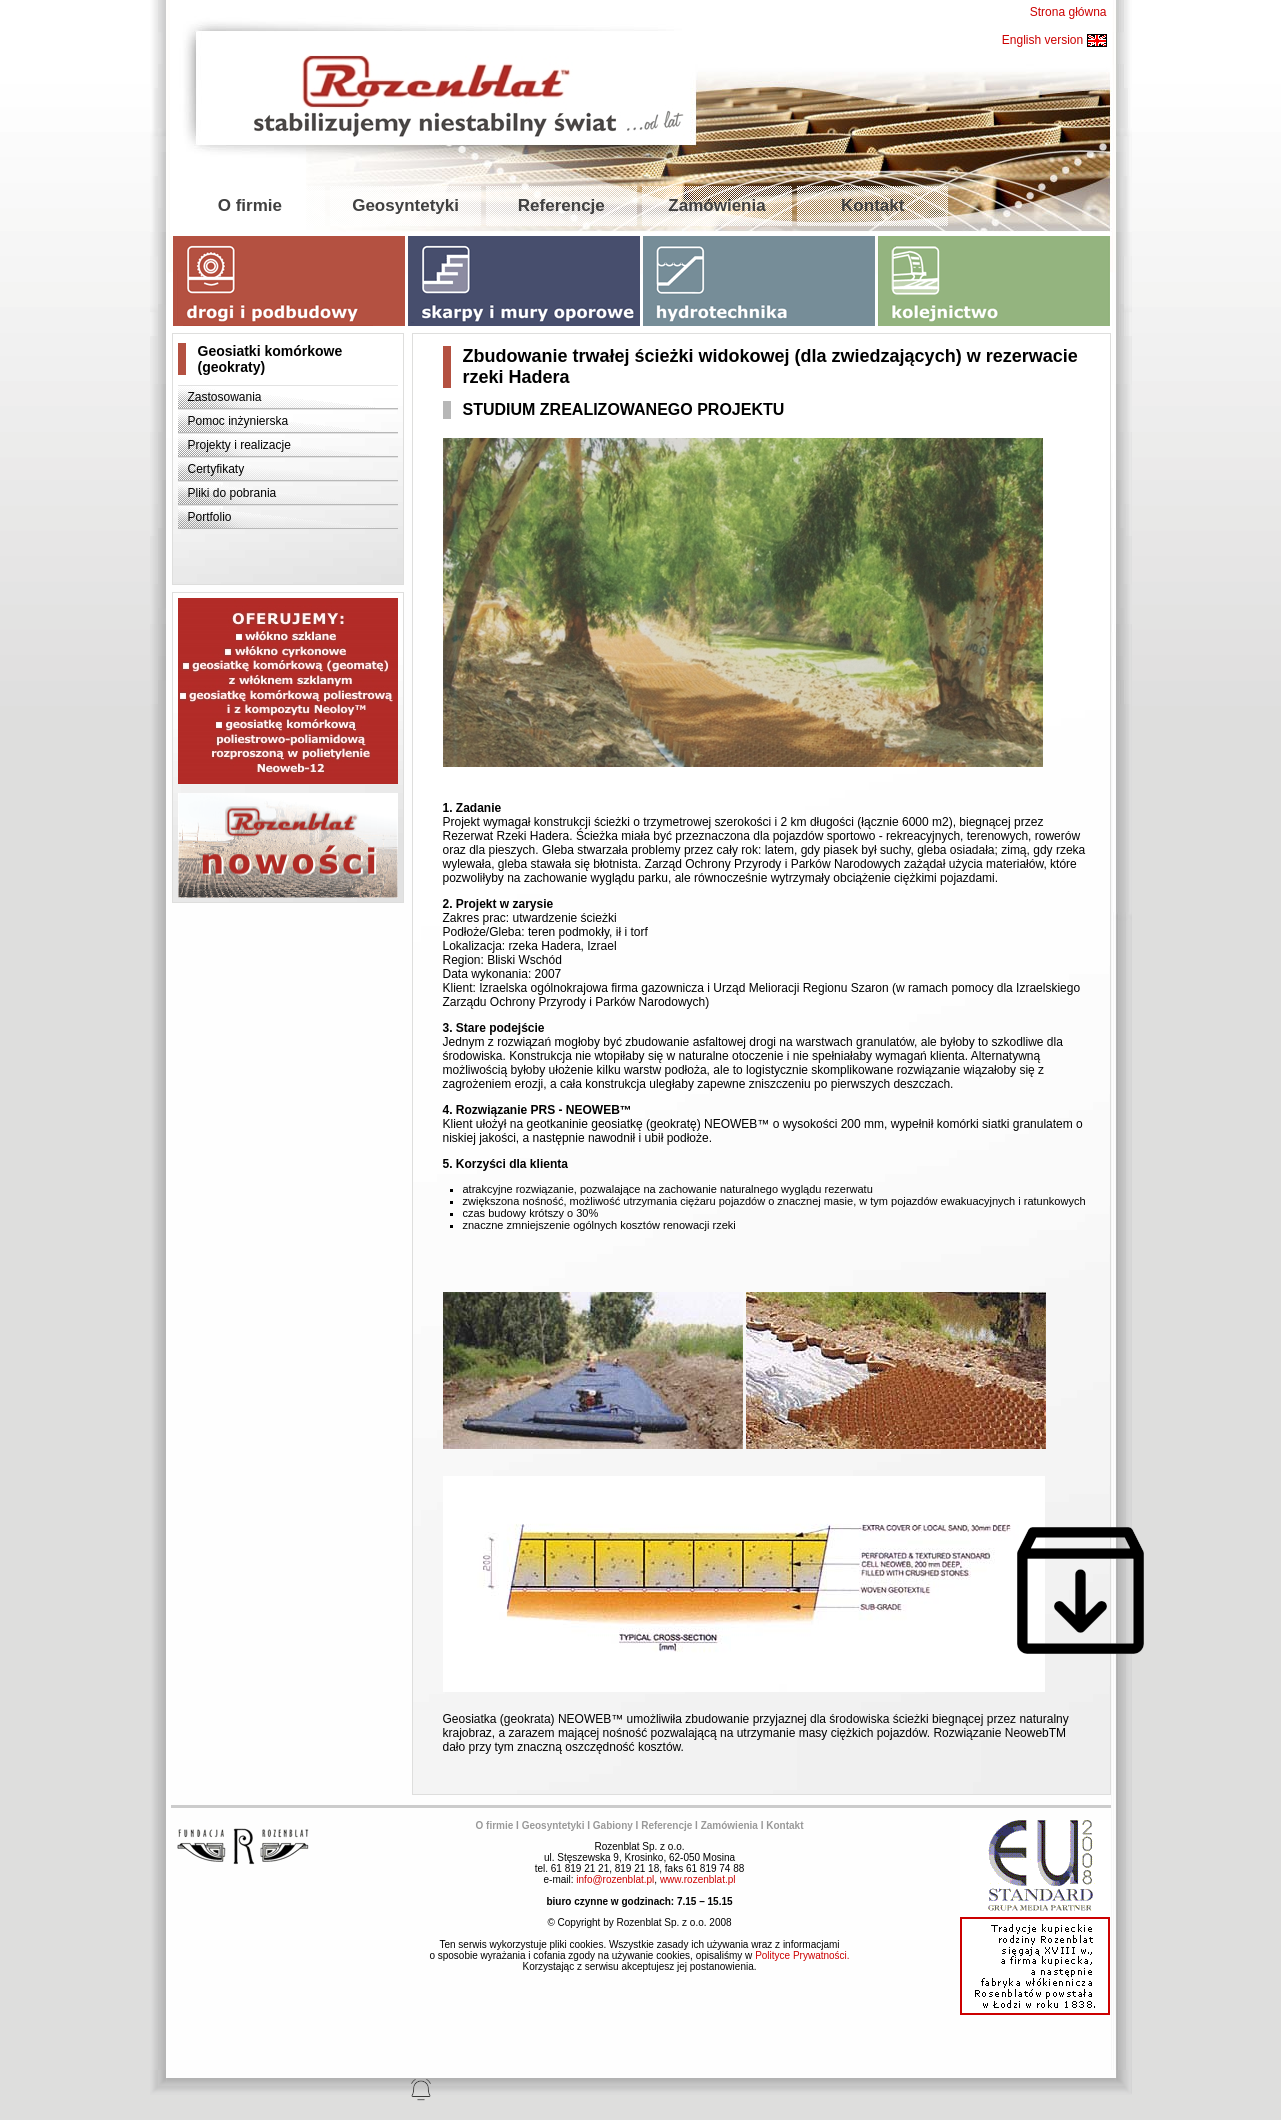 Image resolution: width=1281 pixels, height=2120 pixels. Describe the element at coordinates (421, 2090) in the screenshot. I see `active notifications or alerts` at that location.